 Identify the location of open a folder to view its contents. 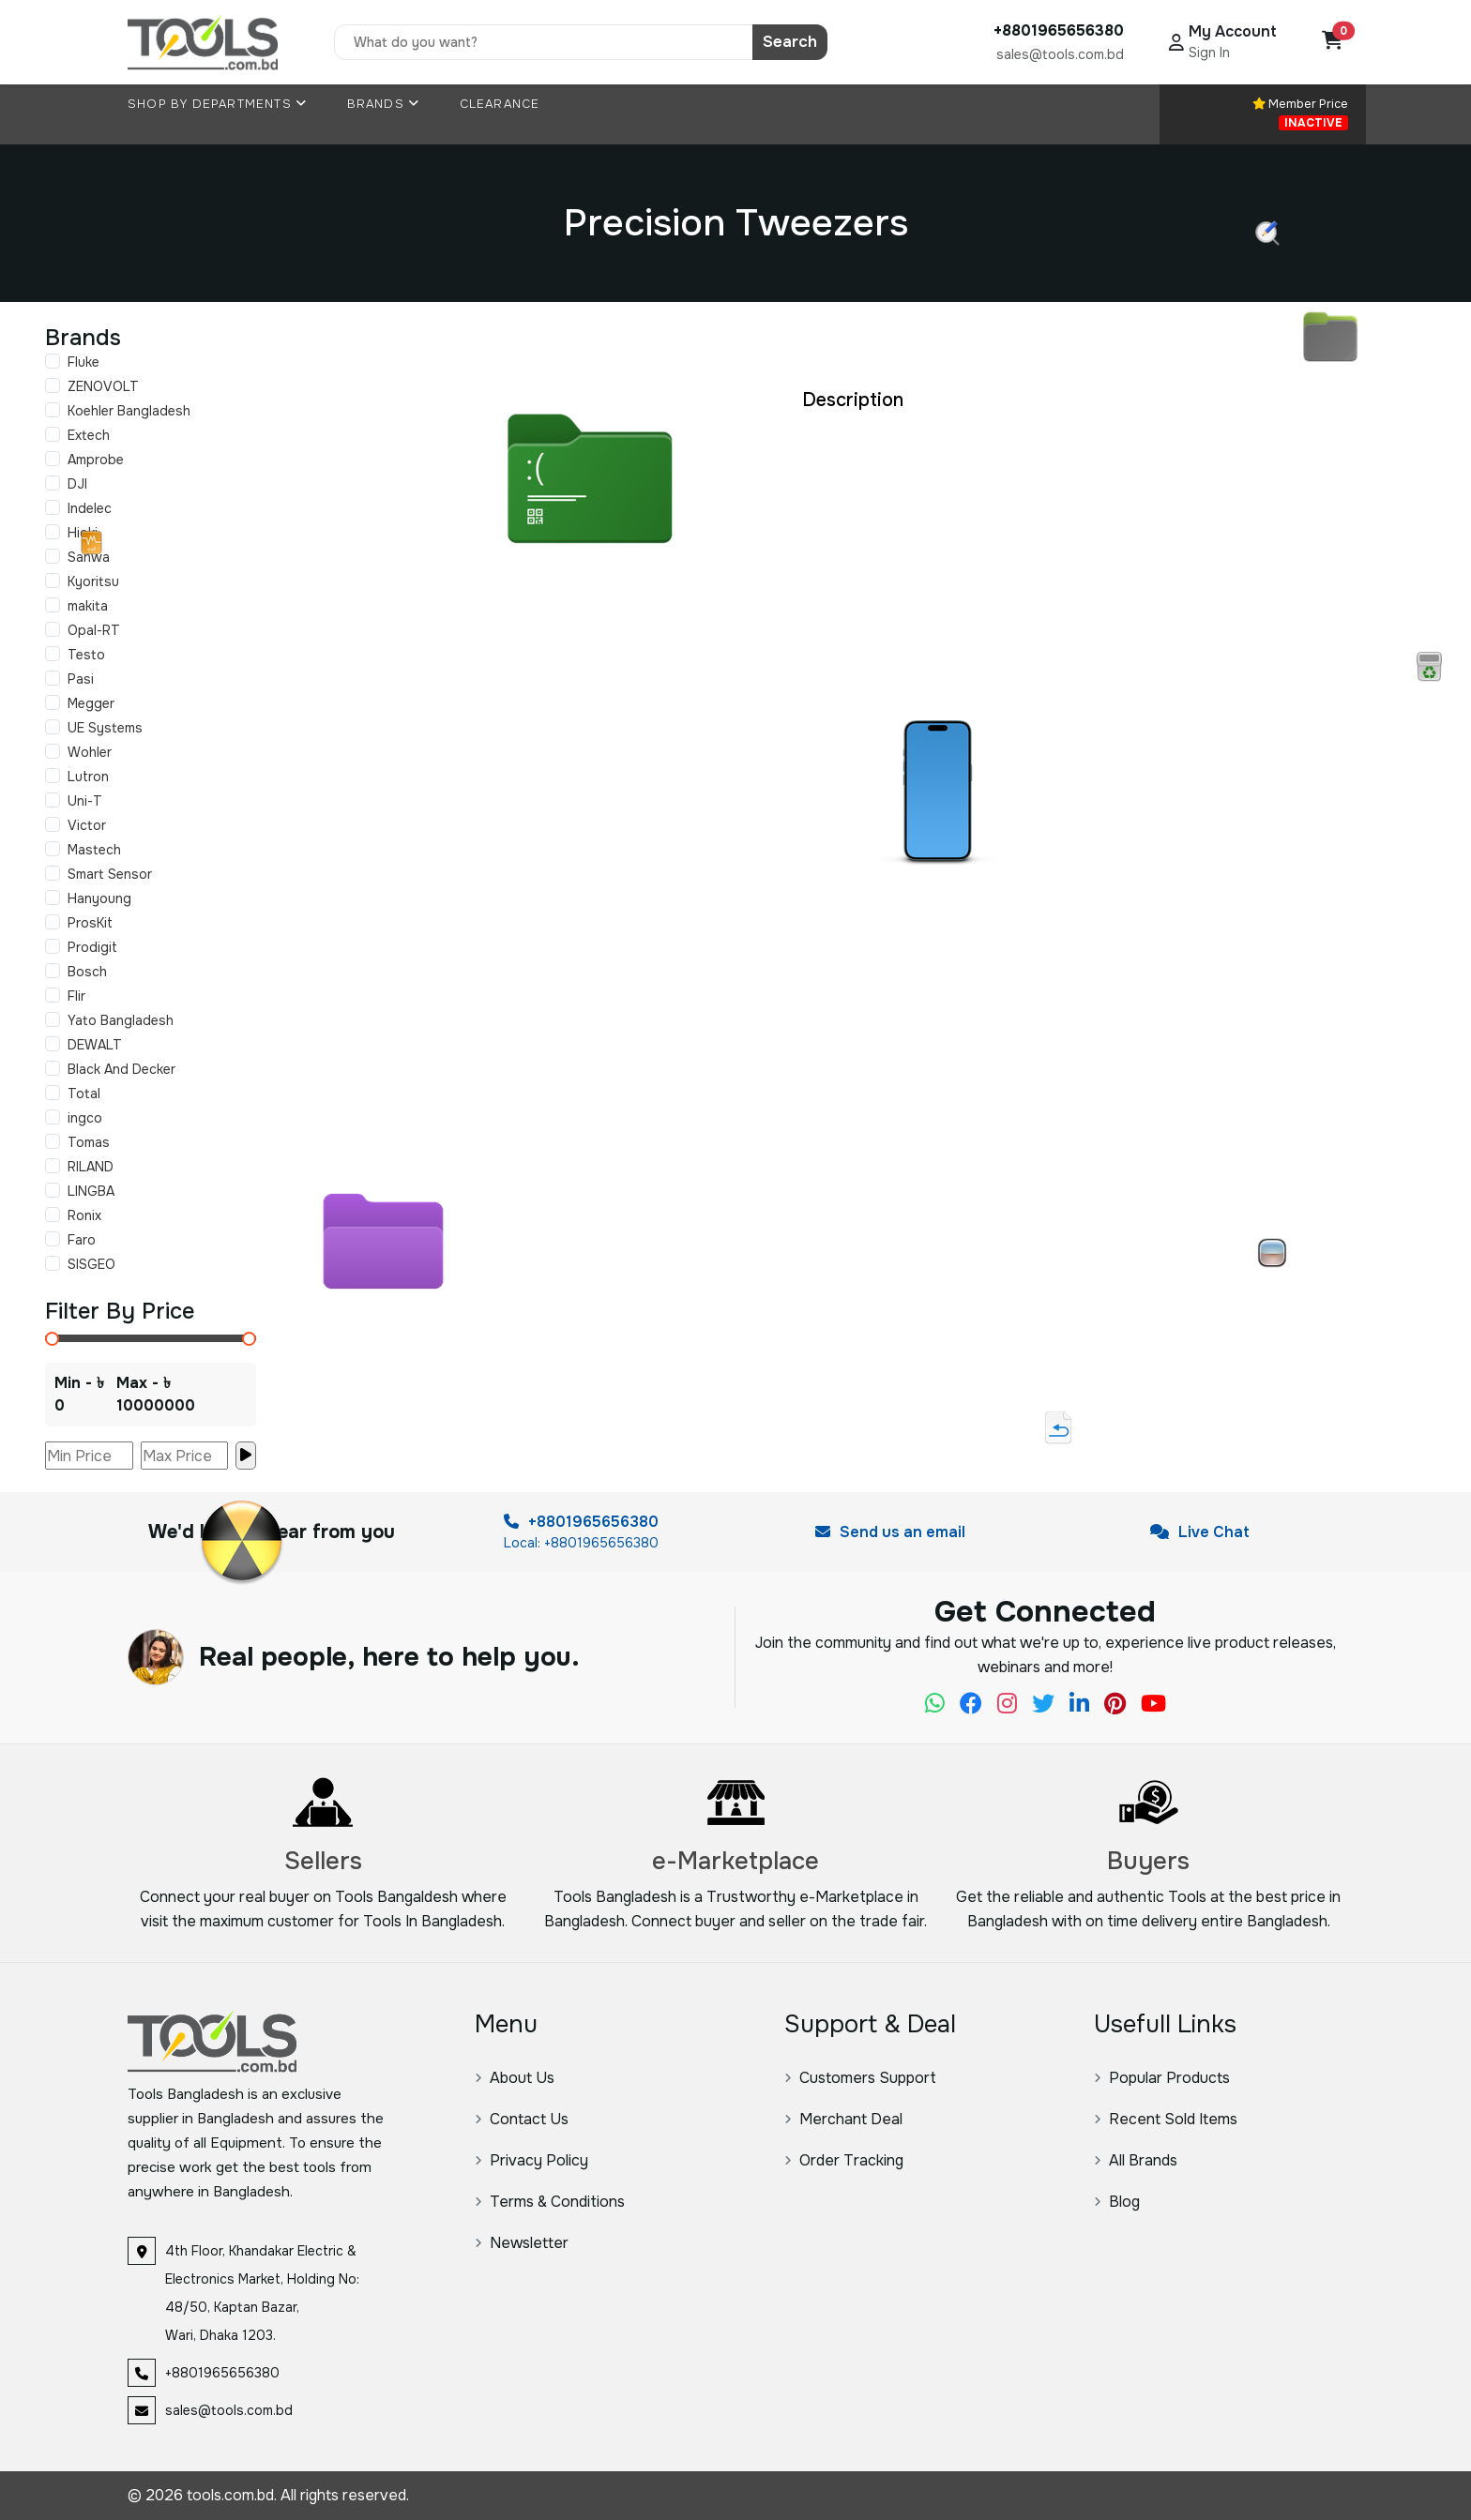
(1330, 337).